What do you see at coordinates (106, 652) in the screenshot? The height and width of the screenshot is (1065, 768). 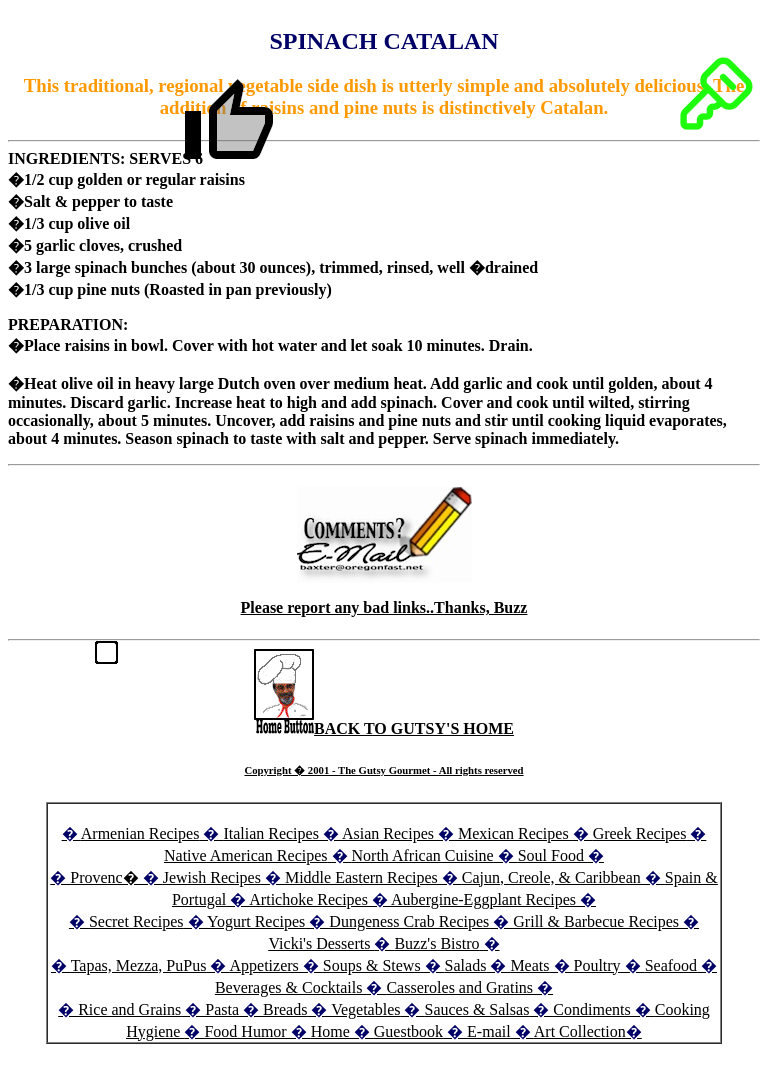 I see `unselected checkbox option` at bounding box center [106, 652].